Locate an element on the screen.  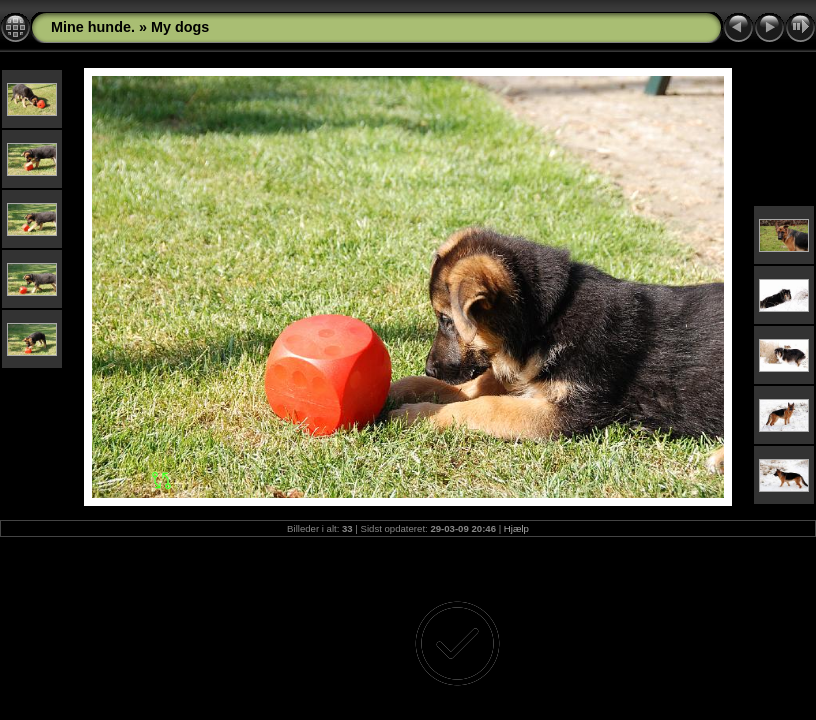
view code changes between versions is located at coordinates (161, 480).